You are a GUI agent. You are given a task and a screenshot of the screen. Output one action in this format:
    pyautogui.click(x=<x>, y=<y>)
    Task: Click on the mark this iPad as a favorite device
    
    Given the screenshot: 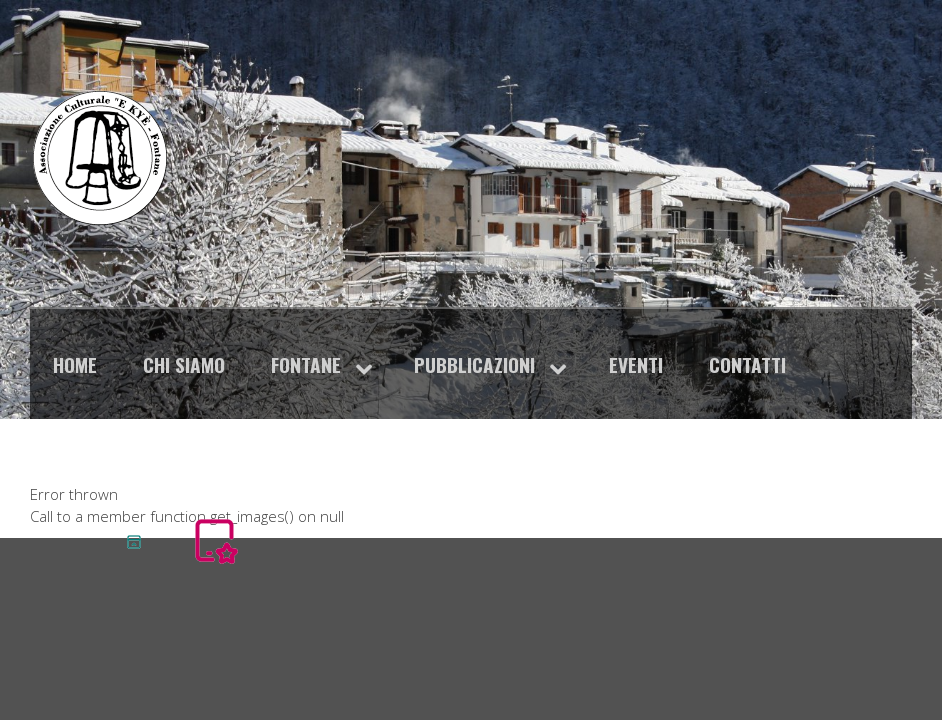 What is the action you would take?
    pyautogui.click(x=214, y=540)
    